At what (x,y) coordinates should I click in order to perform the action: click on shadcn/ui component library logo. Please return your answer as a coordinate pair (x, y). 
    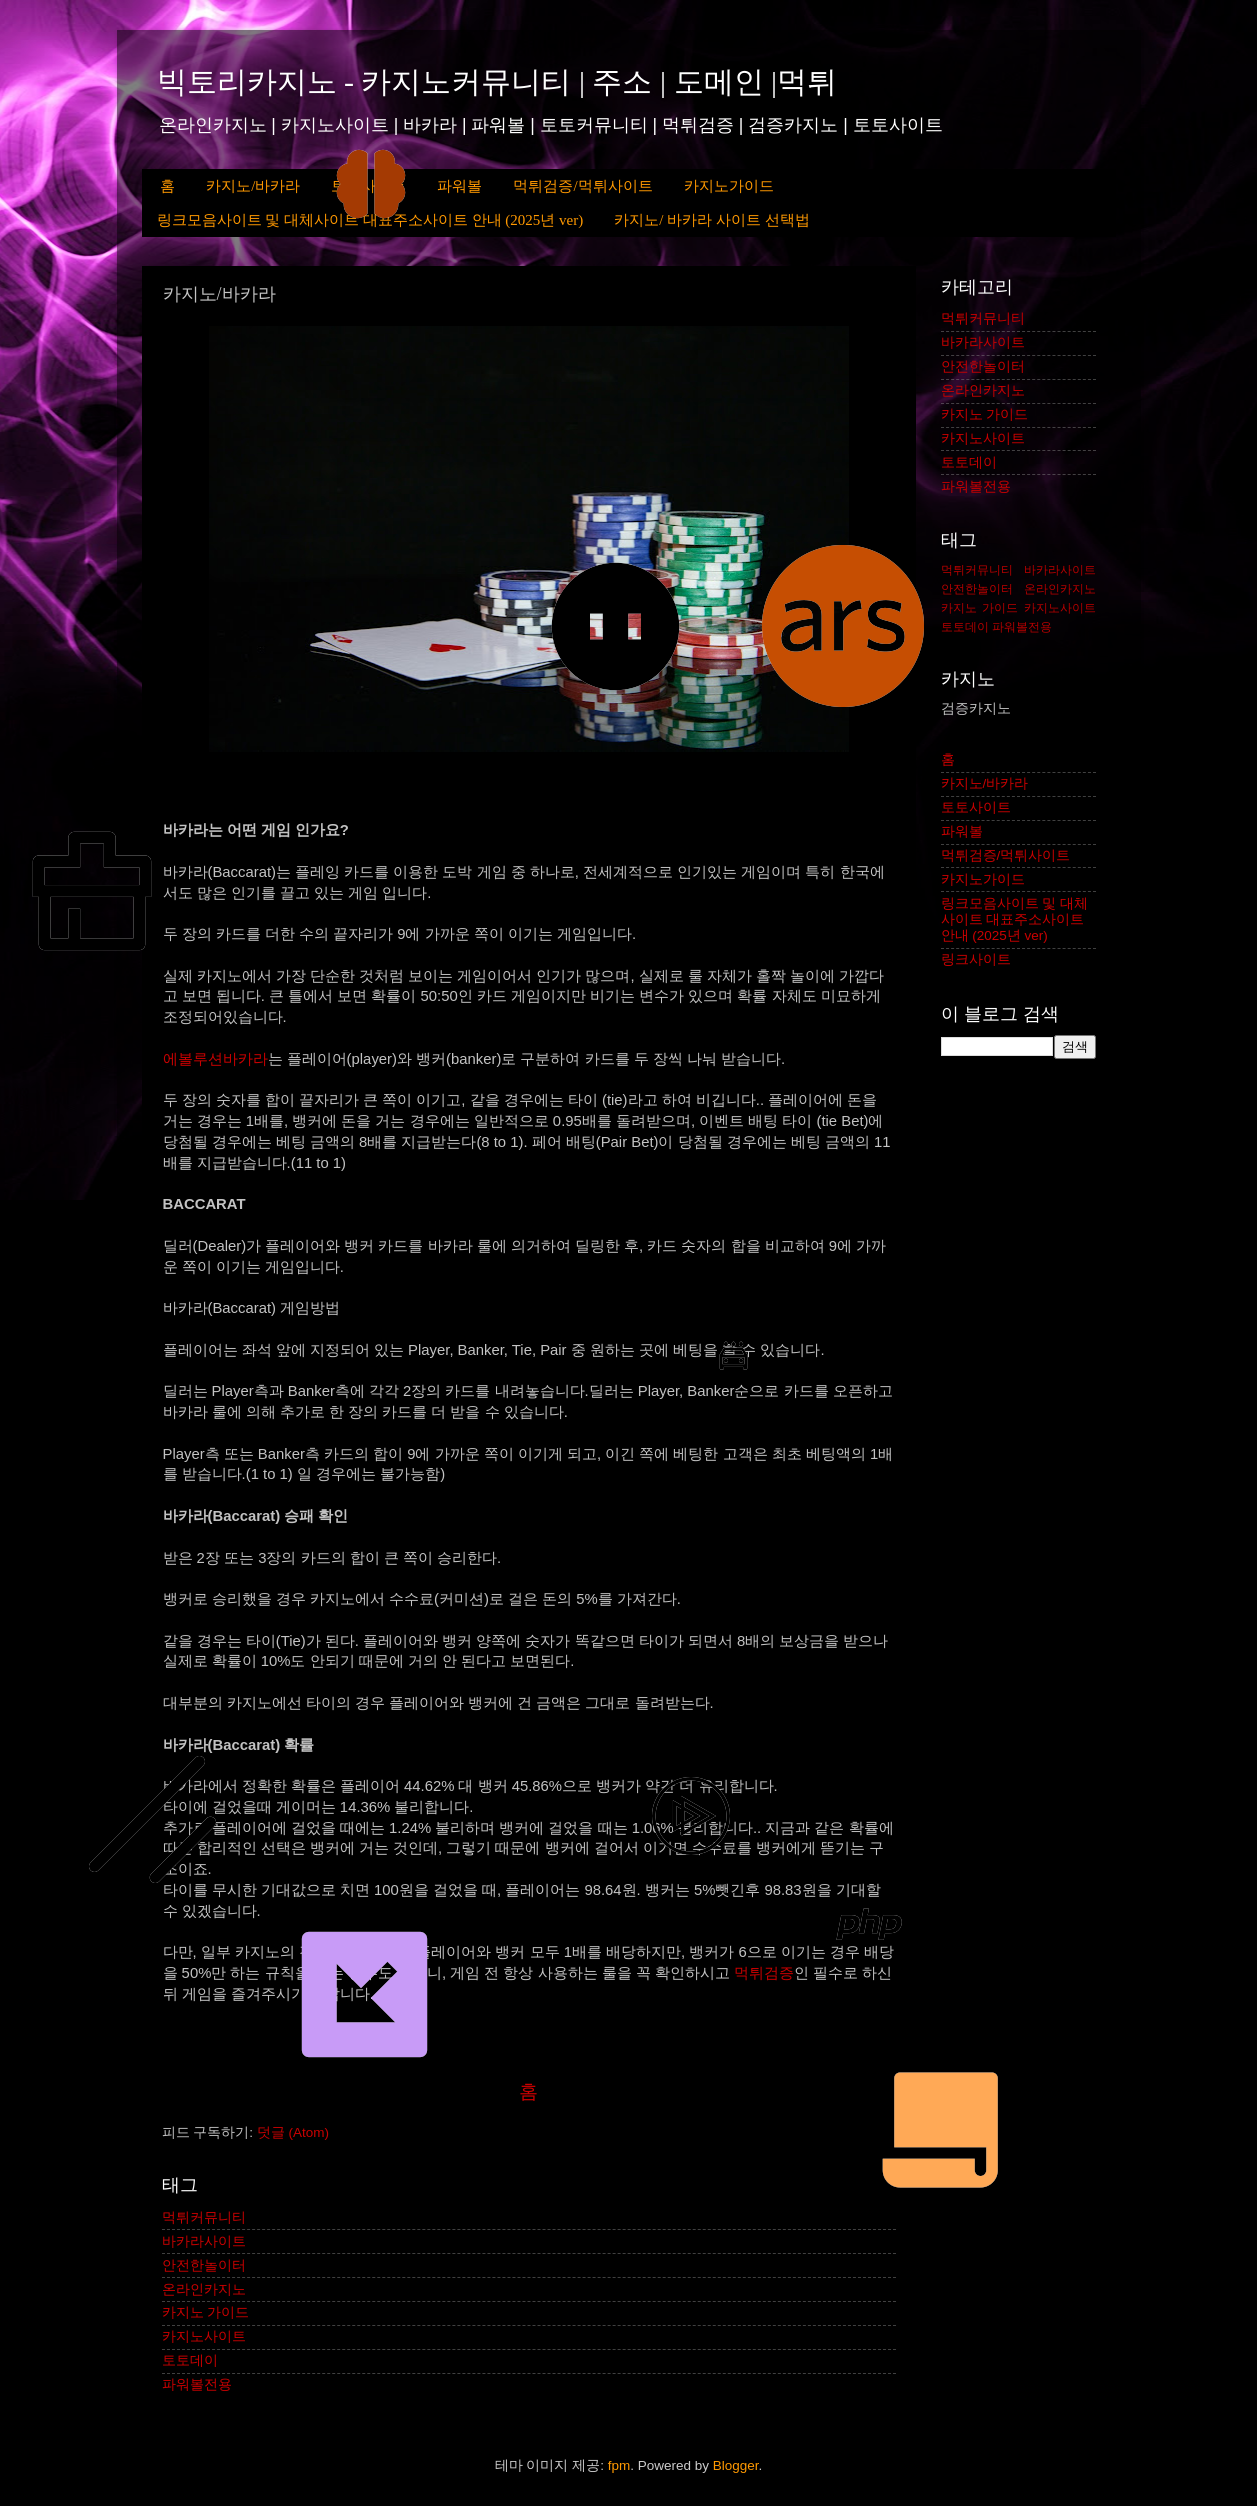
    Looking at the image, I should click on (152, 1819).